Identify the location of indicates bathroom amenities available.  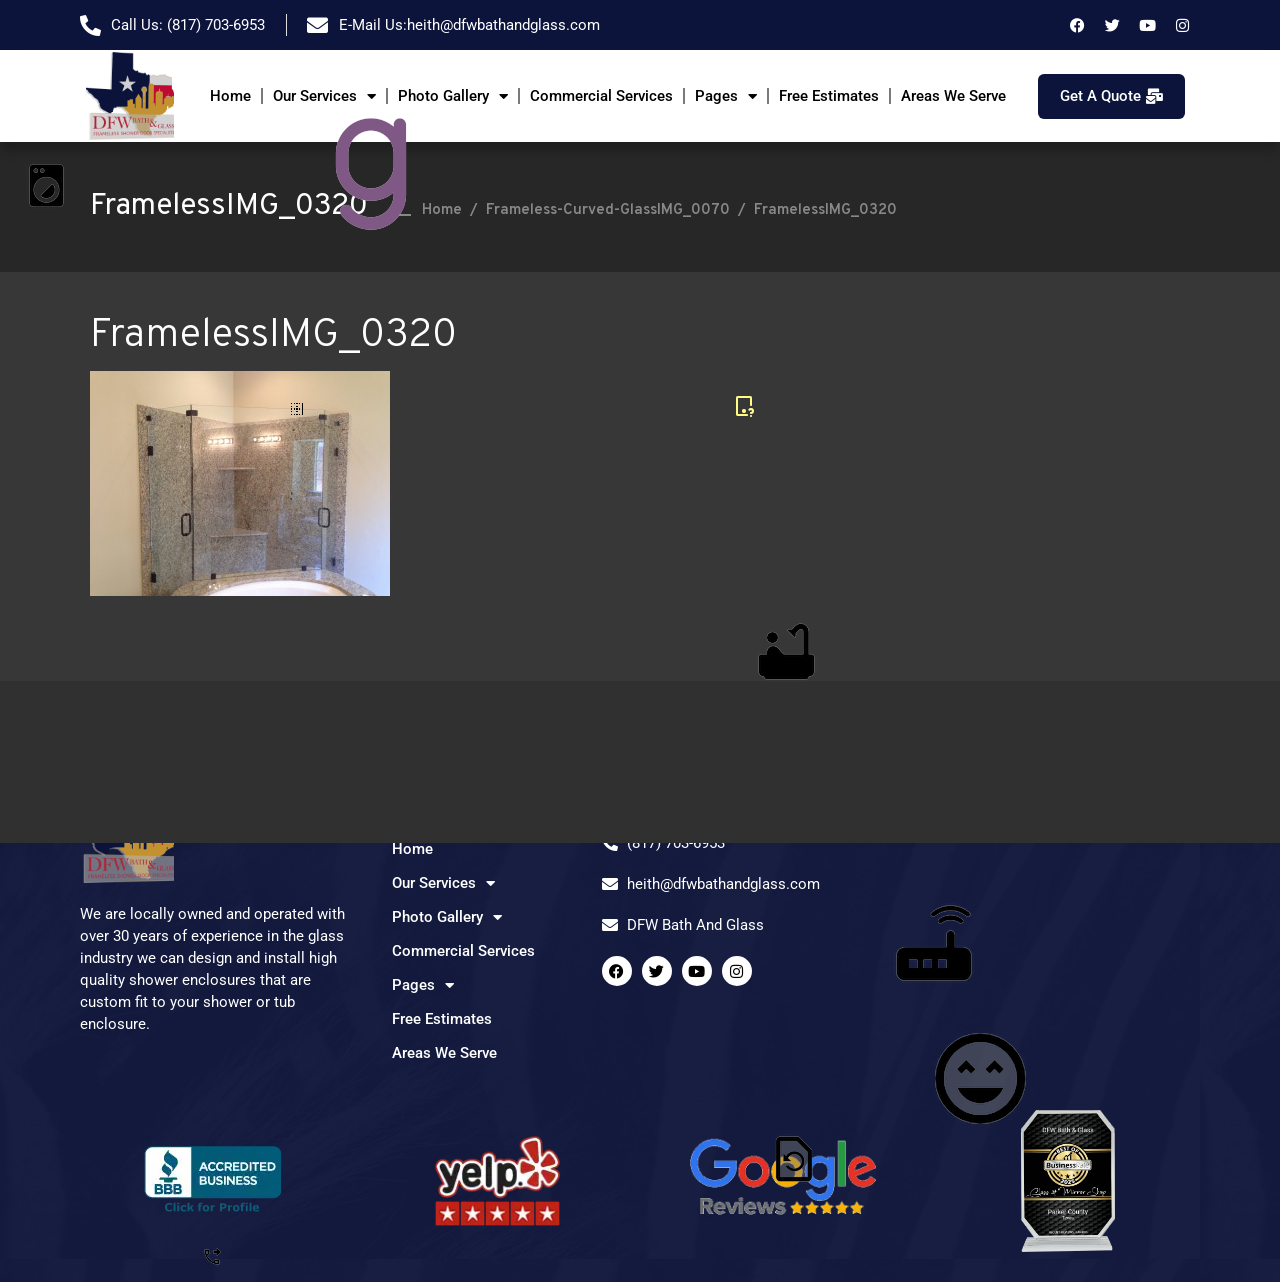
(786, 651).